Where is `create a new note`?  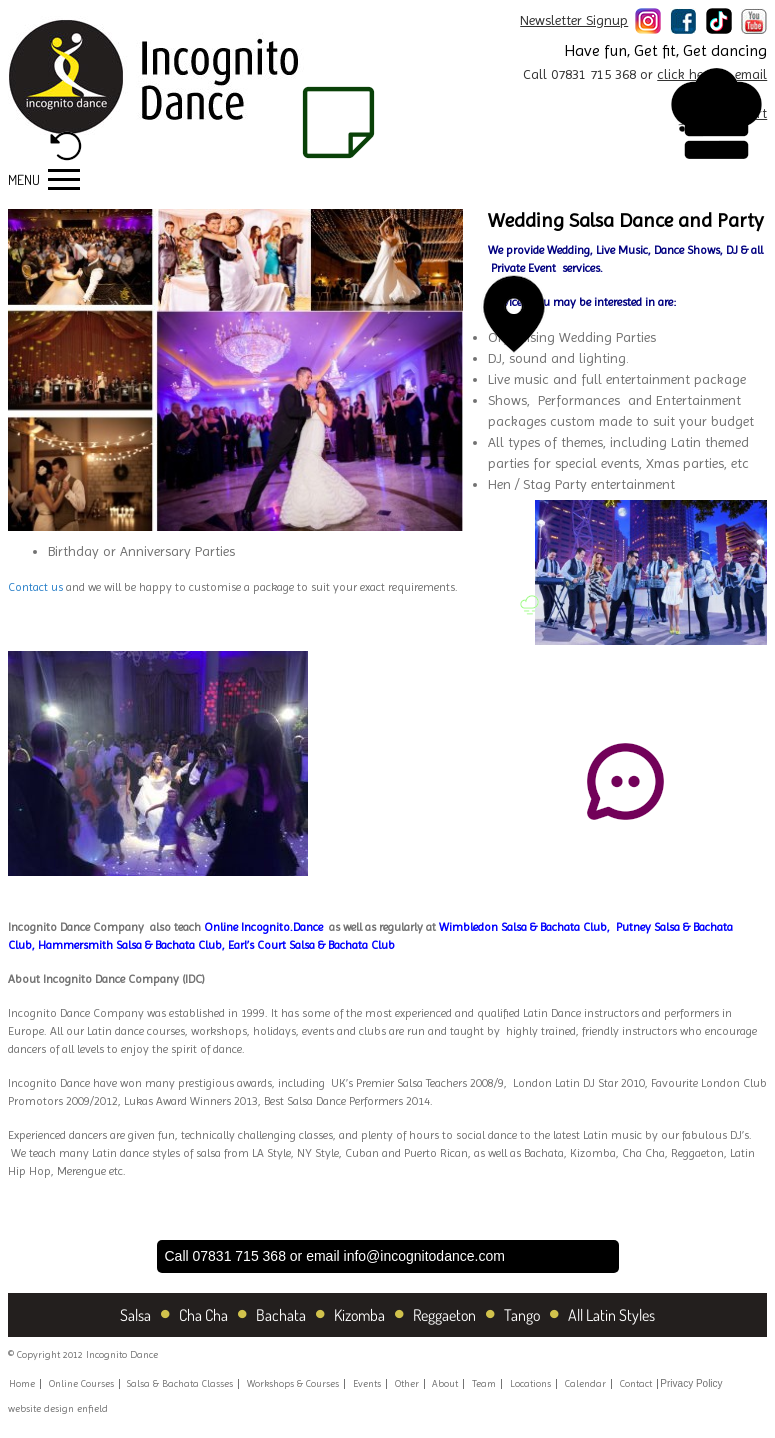
create a new note is located at coordinates (338, 122).